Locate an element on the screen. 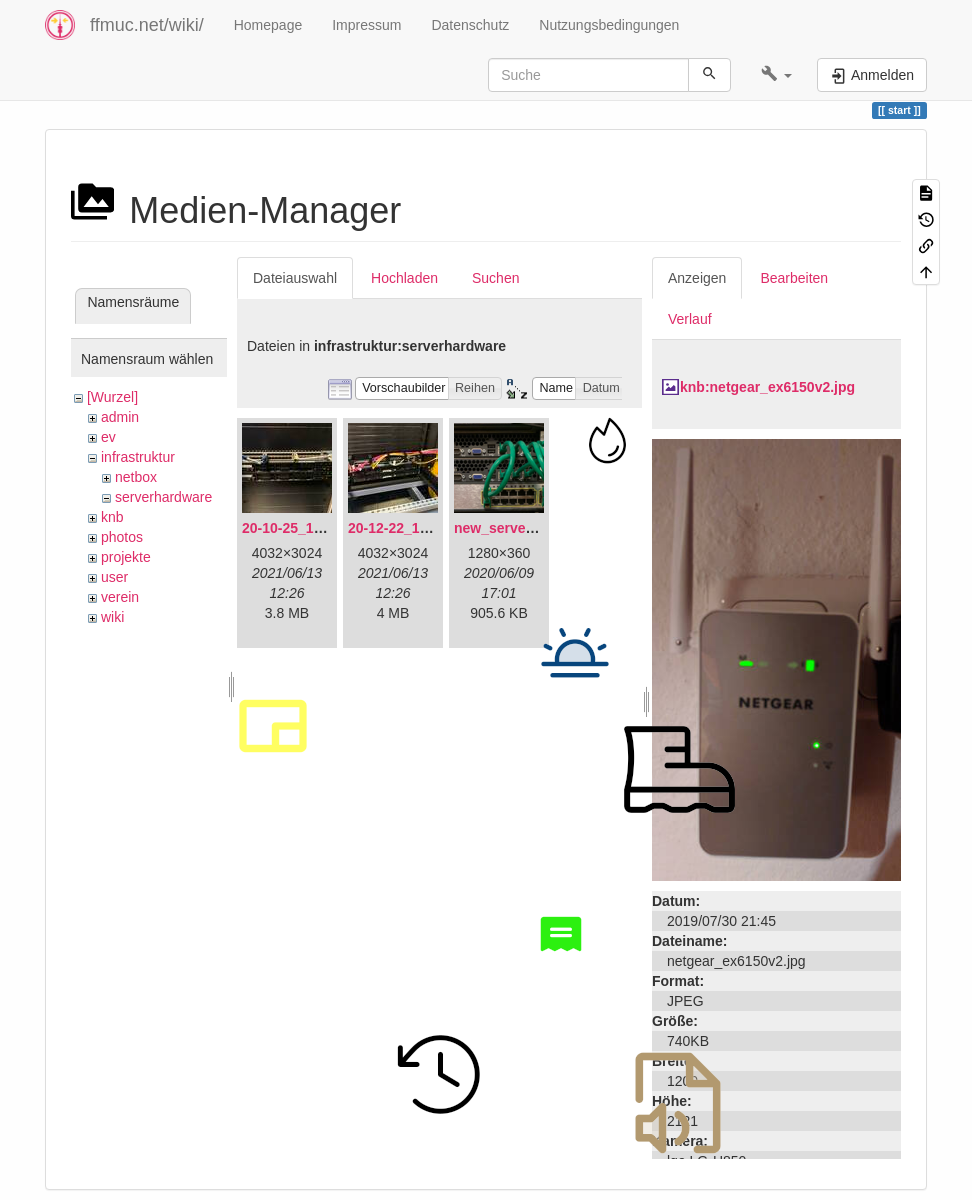 This screenshot has height=1200, width=972. open an audio file is located at coordinates (678, 1103).